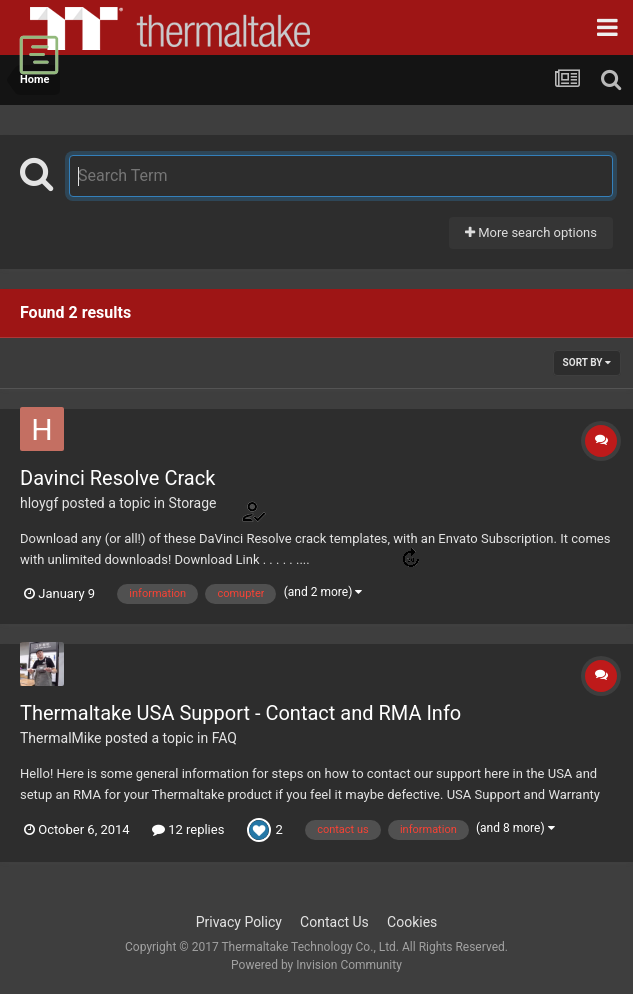 This screenshot has height=994, width=633. I want to click on view project roadmap or timeline, so click(39, 55).